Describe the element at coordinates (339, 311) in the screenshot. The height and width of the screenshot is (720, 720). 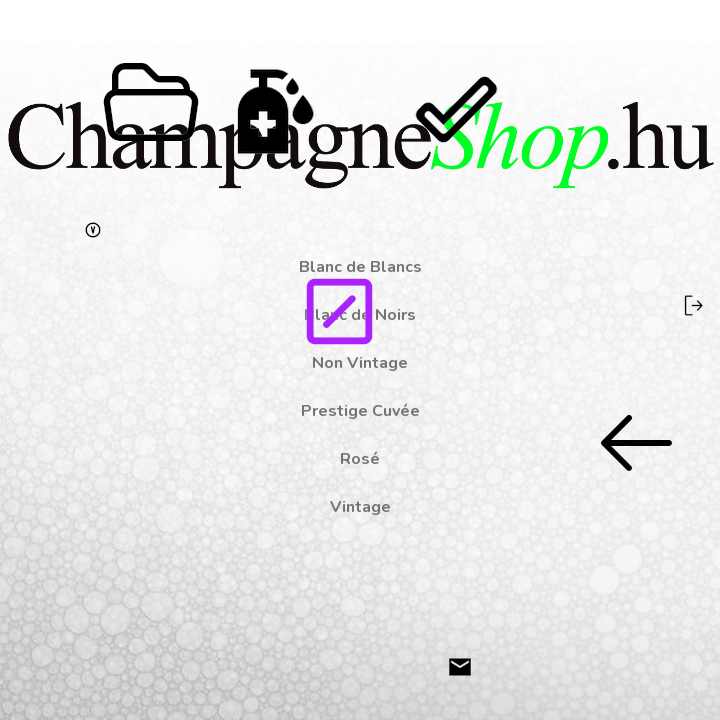
I see `indicates a file ignored in diff comparison` at that location.